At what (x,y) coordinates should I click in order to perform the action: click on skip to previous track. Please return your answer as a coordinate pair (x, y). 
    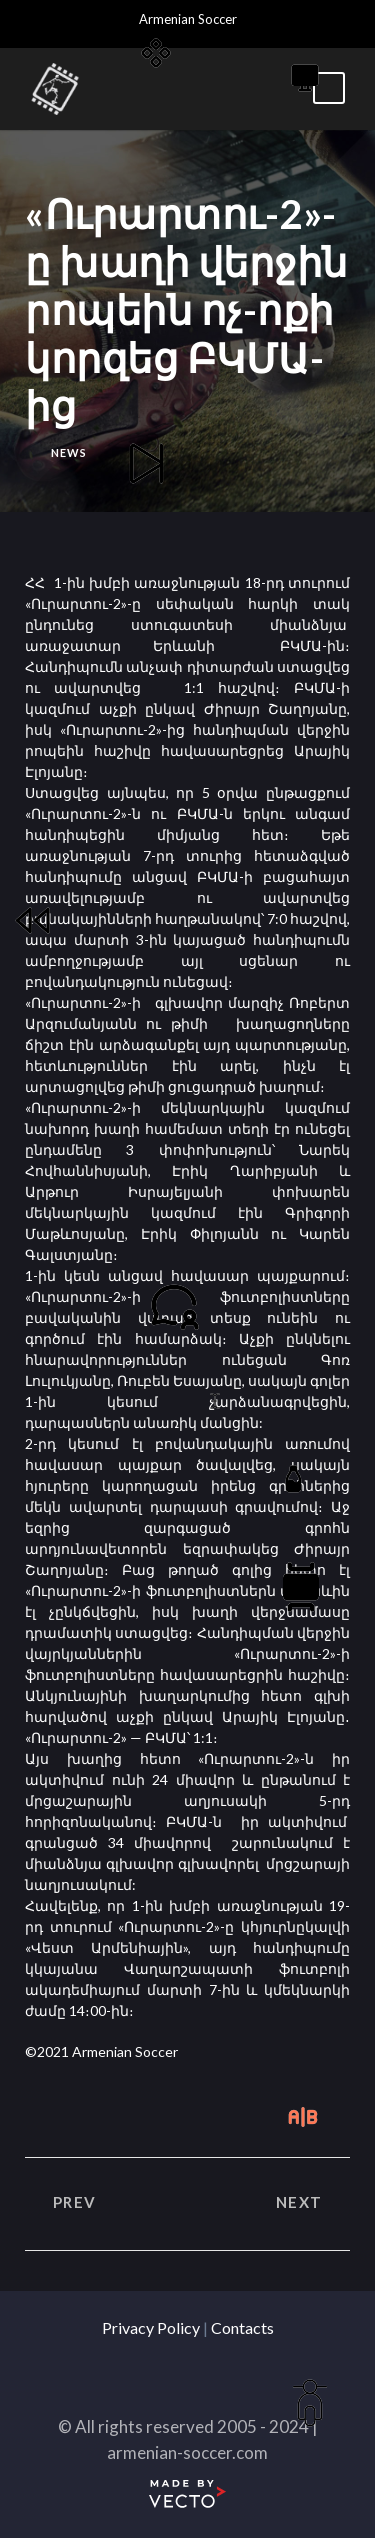
    Looking at the image, I should click on (33, 920).